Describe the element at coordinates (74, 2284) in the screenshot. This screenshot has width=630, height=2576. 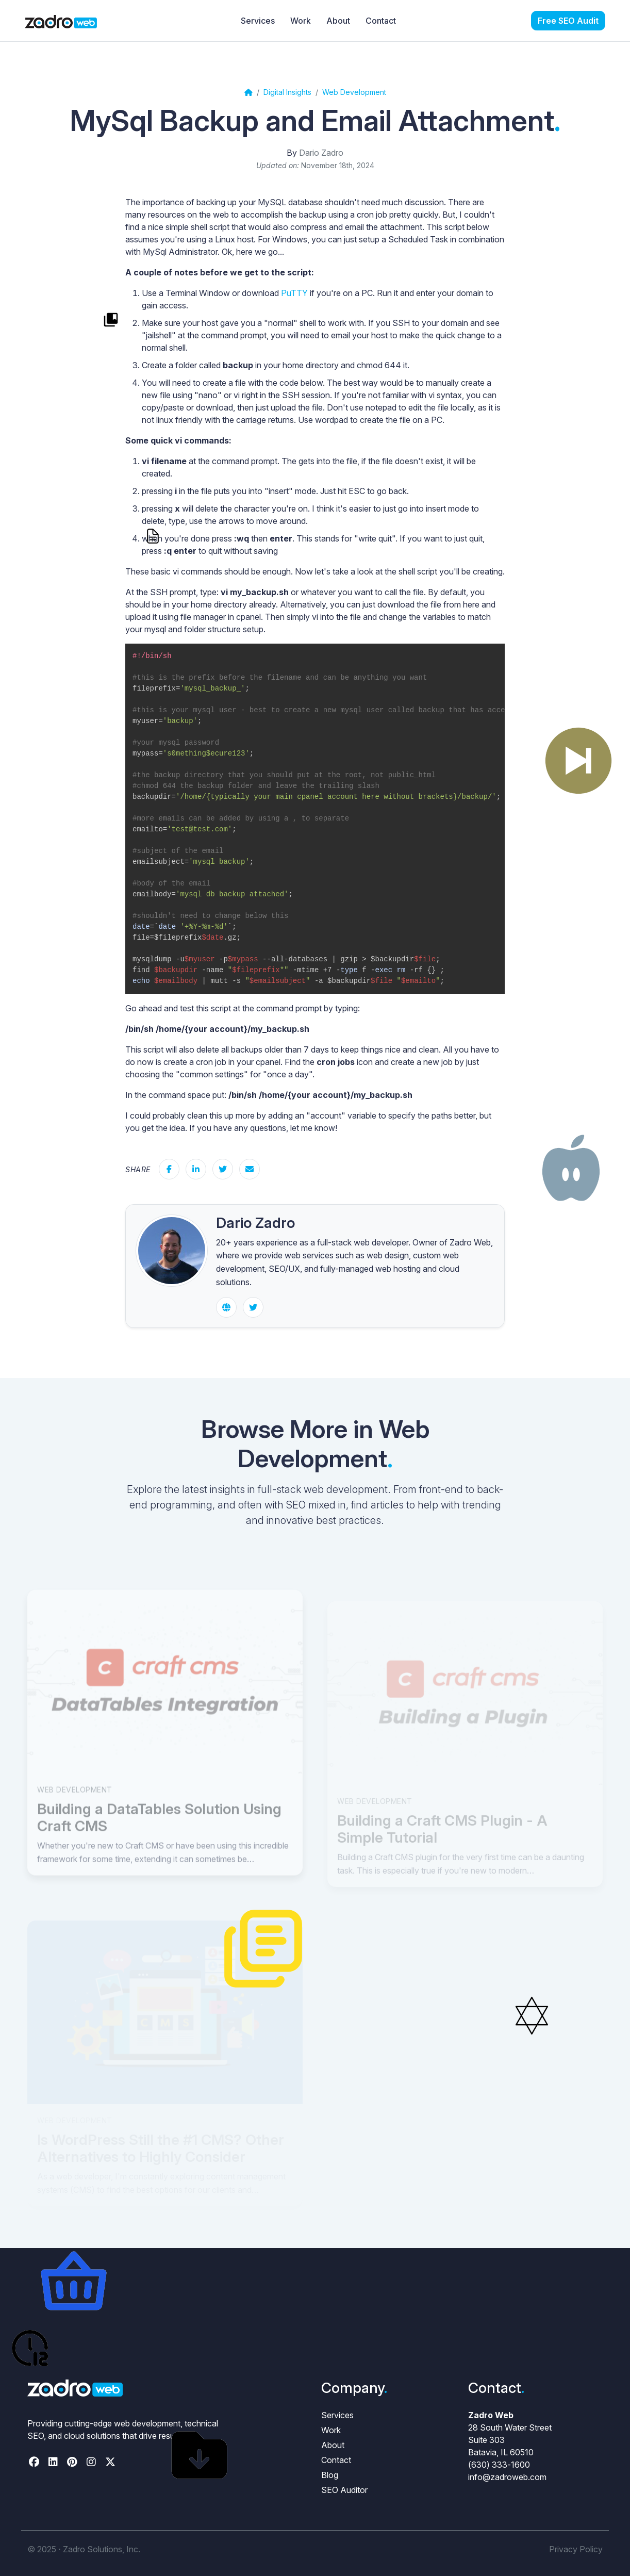
I see `view your shopping basket` at that location.